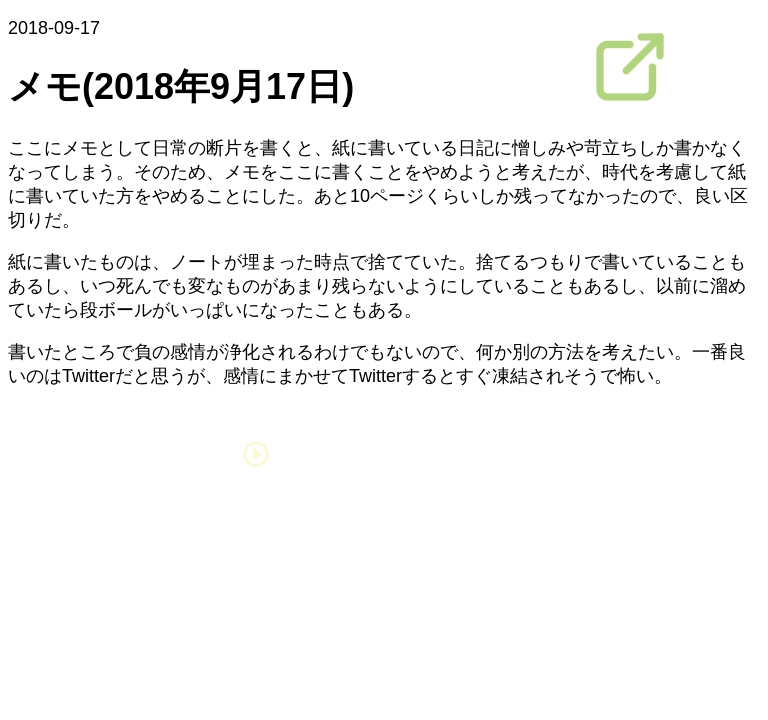  I want to click on open link in a new tab or window, so click(630, 67).